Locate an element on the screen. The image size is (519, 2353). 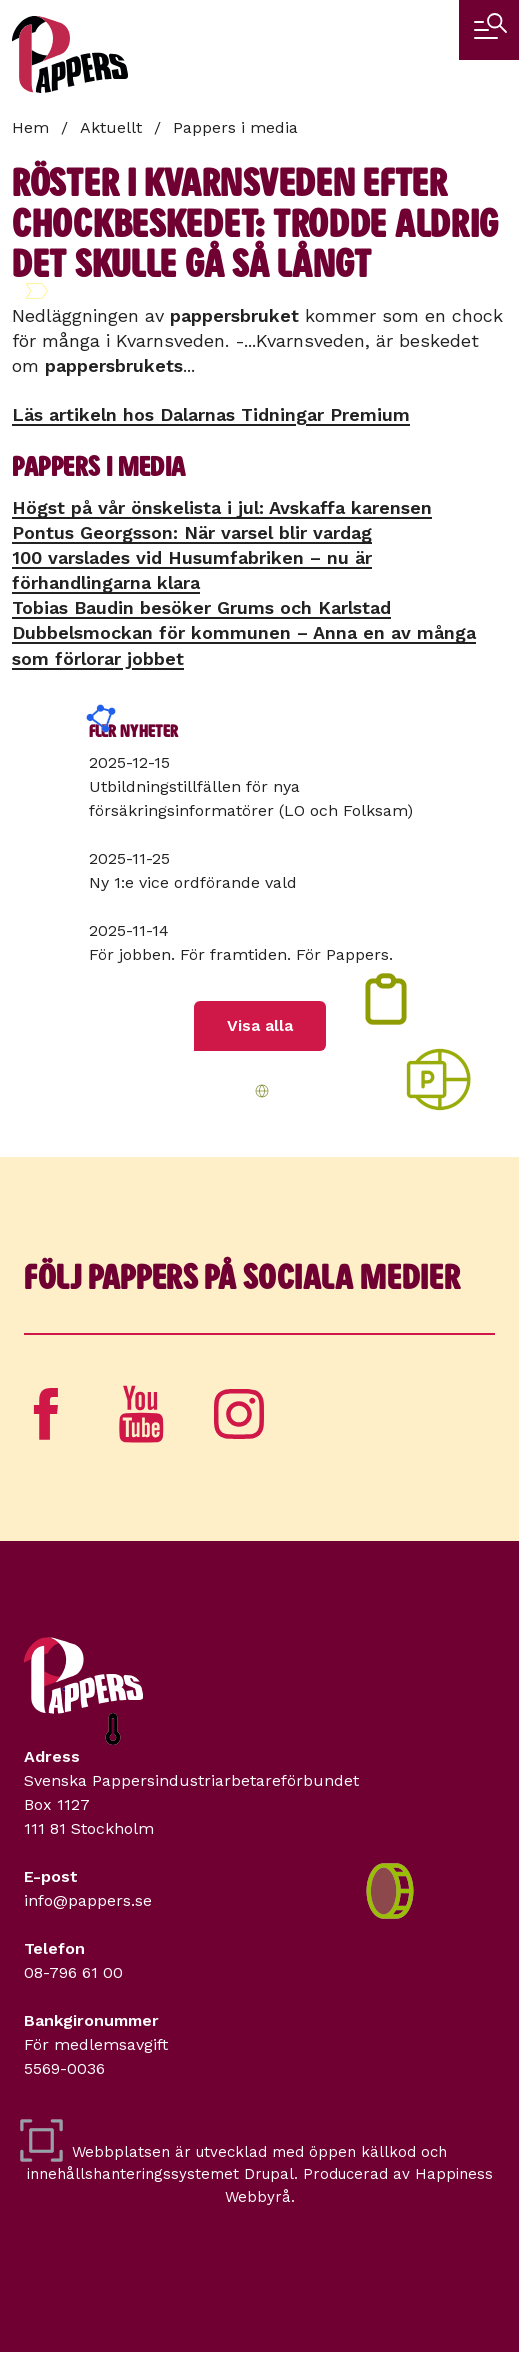
apply a tag or label to an item is located at coordinates (36, 291).